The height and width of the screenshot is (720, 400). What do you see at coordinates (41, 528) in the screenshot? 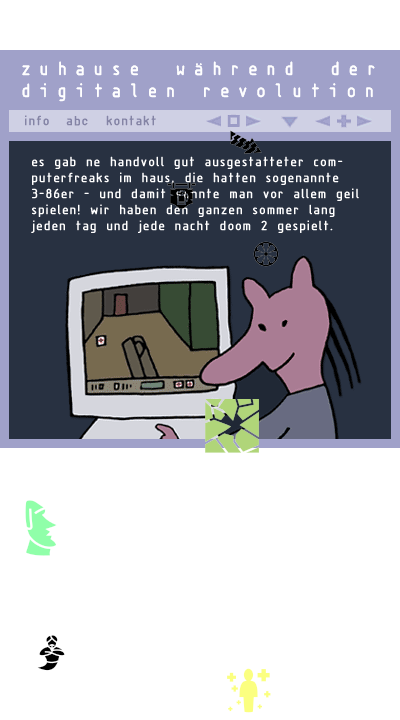
I see `easter island moai statue icon` at bounding box center [41, 528].